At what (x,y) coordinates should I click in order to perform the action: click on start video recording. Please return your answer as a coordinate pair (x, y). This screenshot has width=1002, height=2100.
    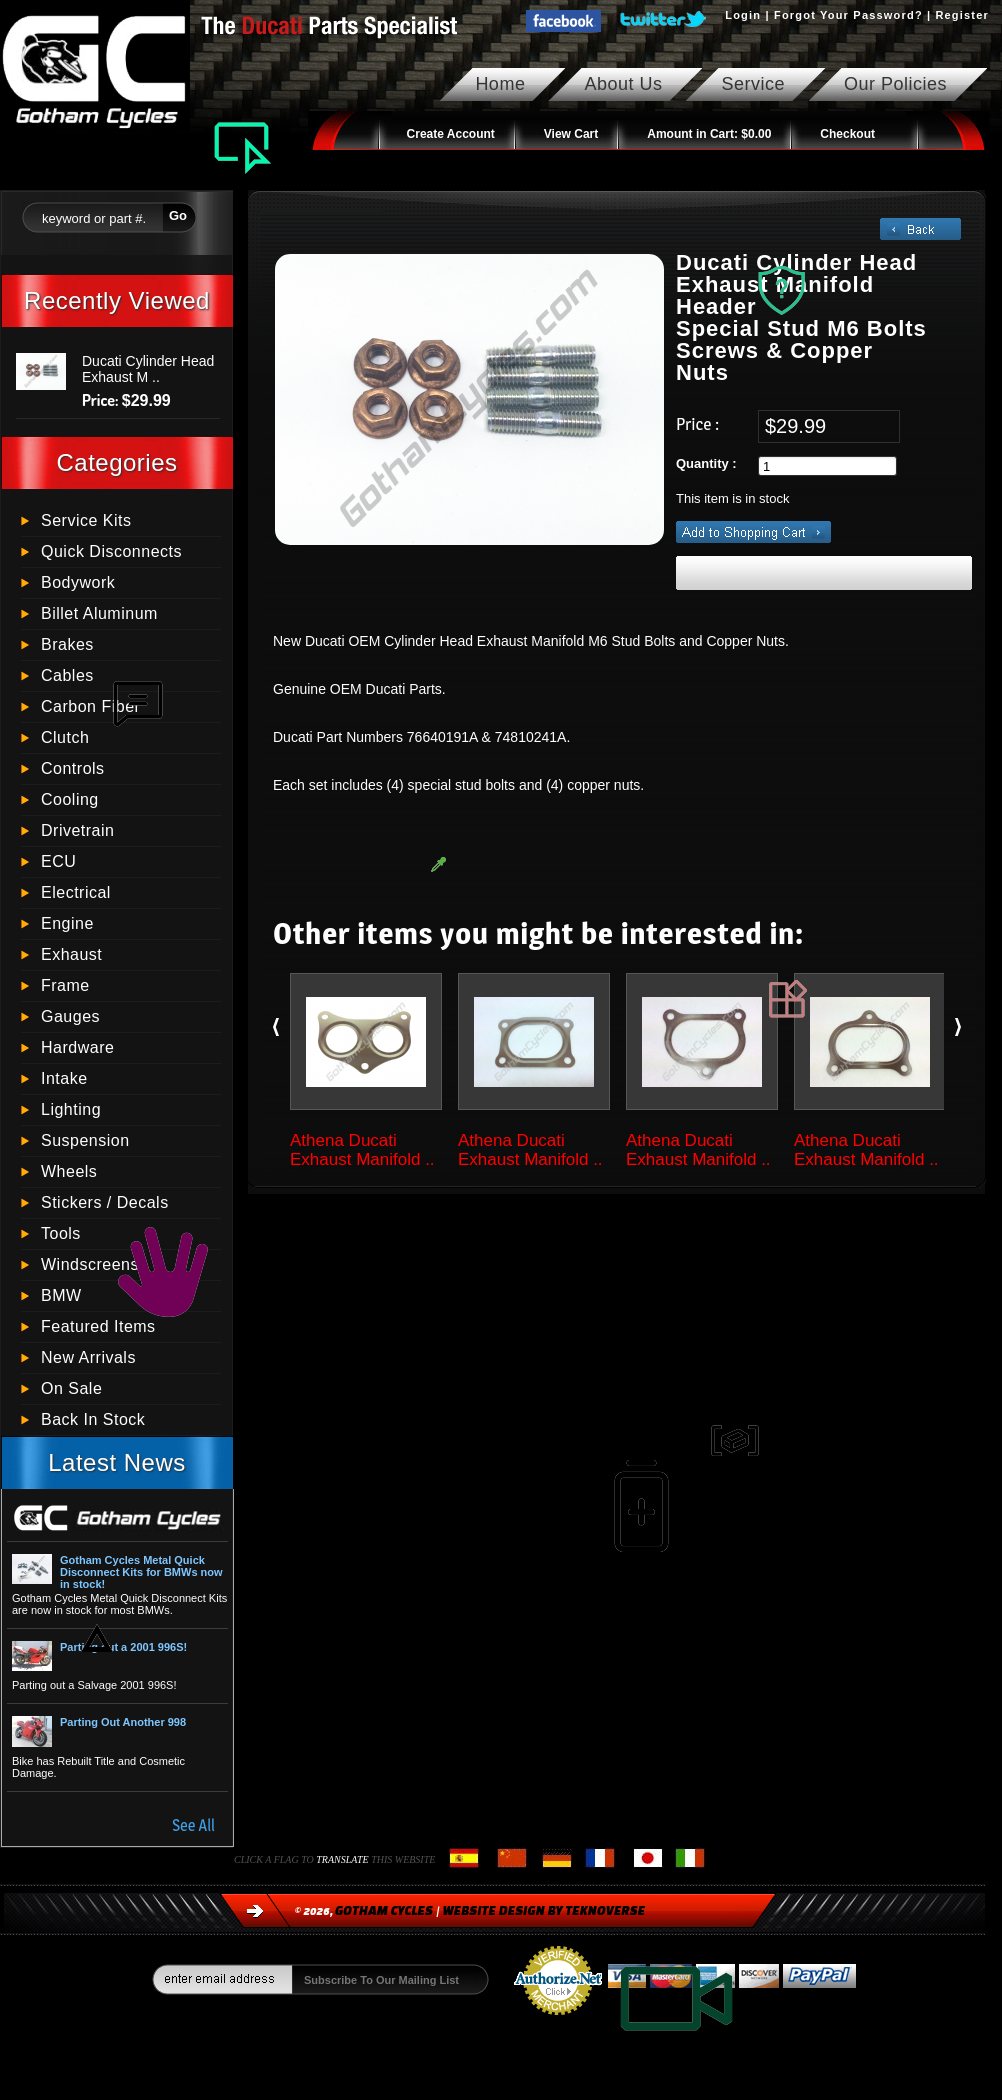
    Looking at the image, I should click on (676, 1998).